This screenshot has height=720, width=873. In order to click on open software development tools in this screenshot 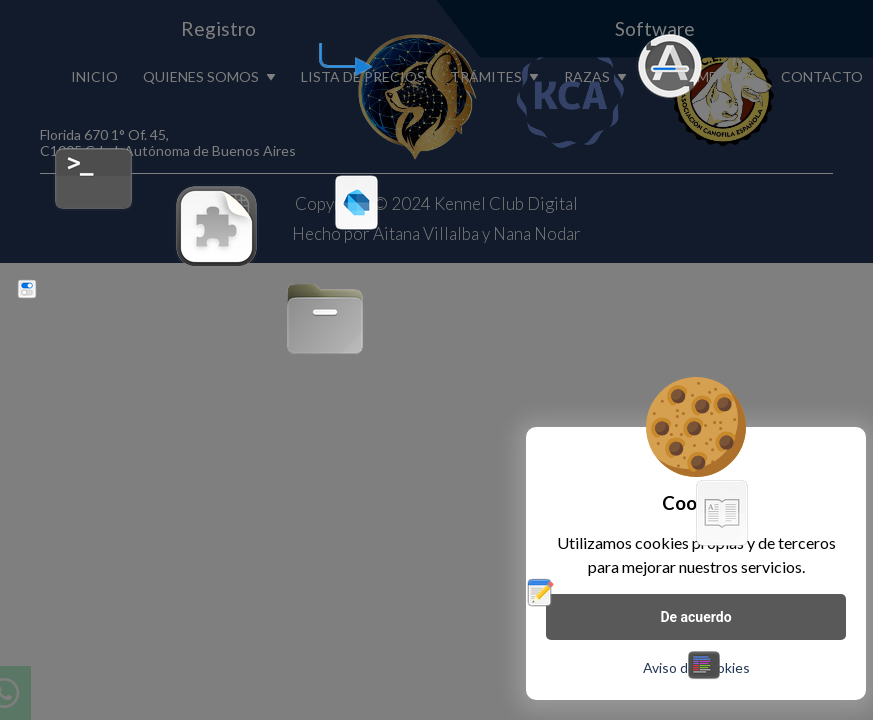, I will do `click(704, 665)`.